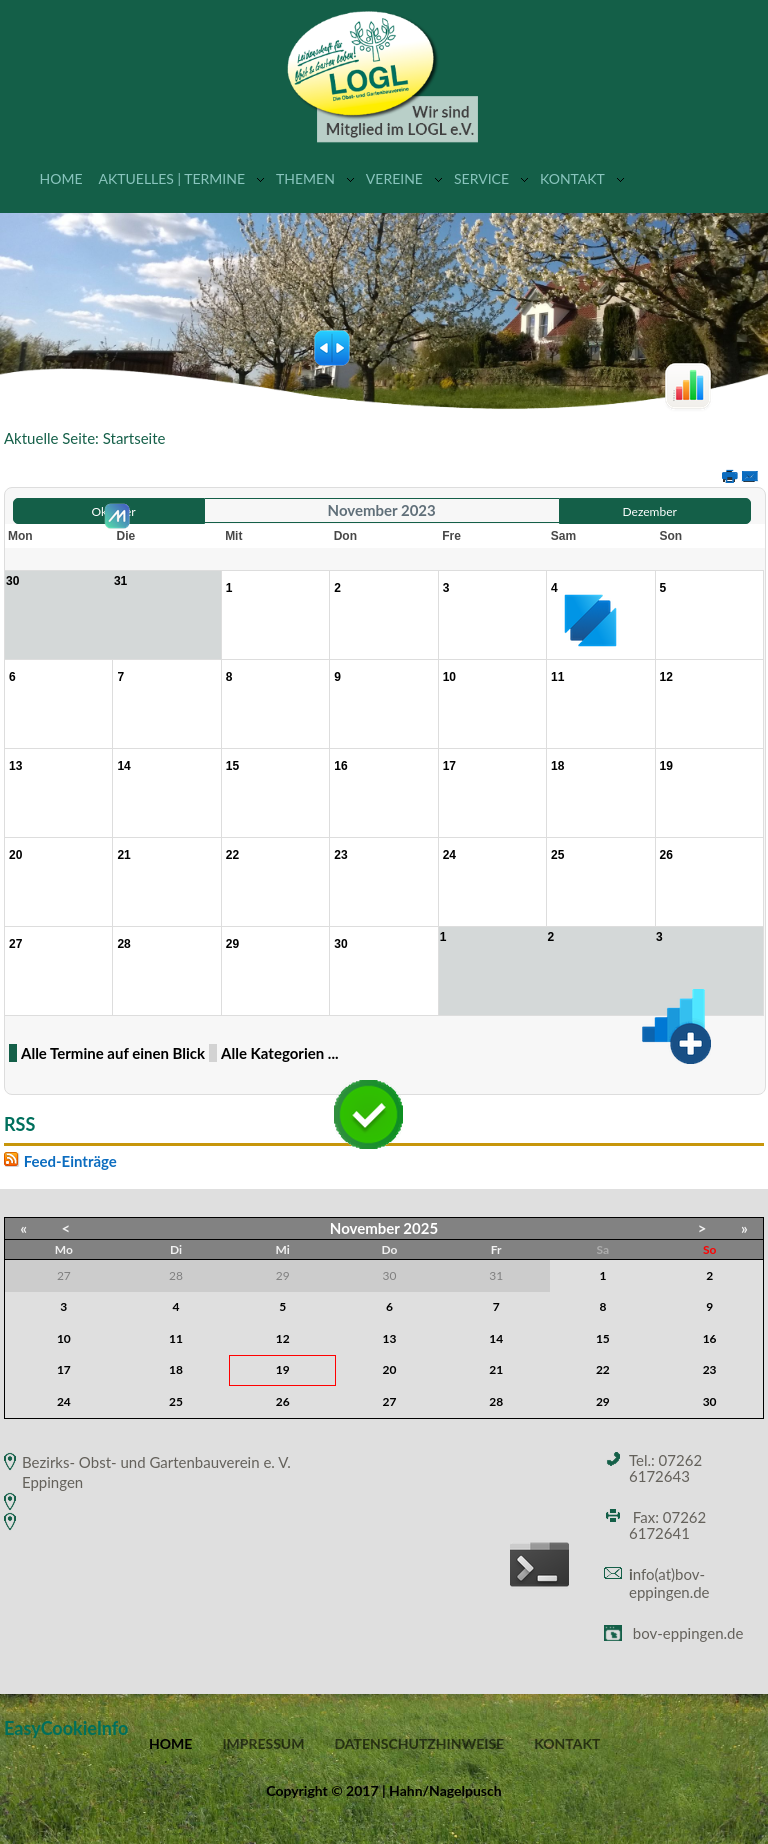  Describe the element at coordinates (539, 1564) in the screenshot. I see `open the terminal application` at that location.